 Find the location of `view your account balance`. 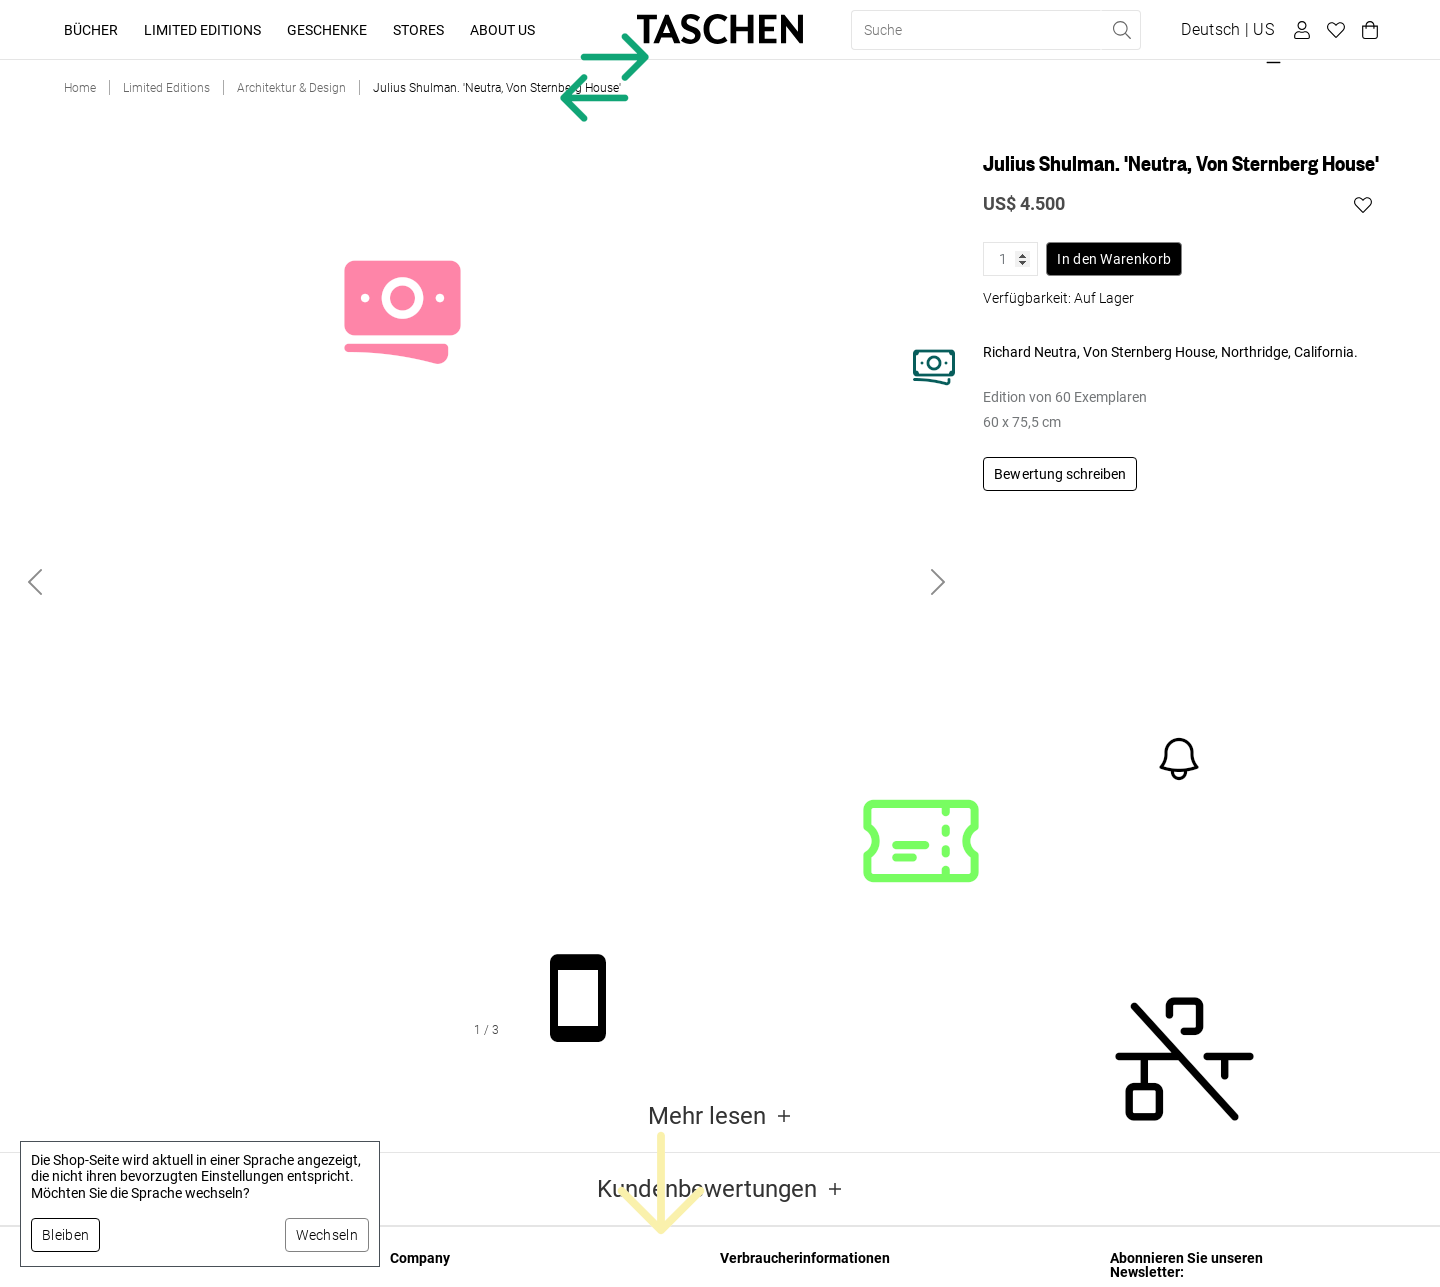

view your account balance is located at coordinates (934, 366).